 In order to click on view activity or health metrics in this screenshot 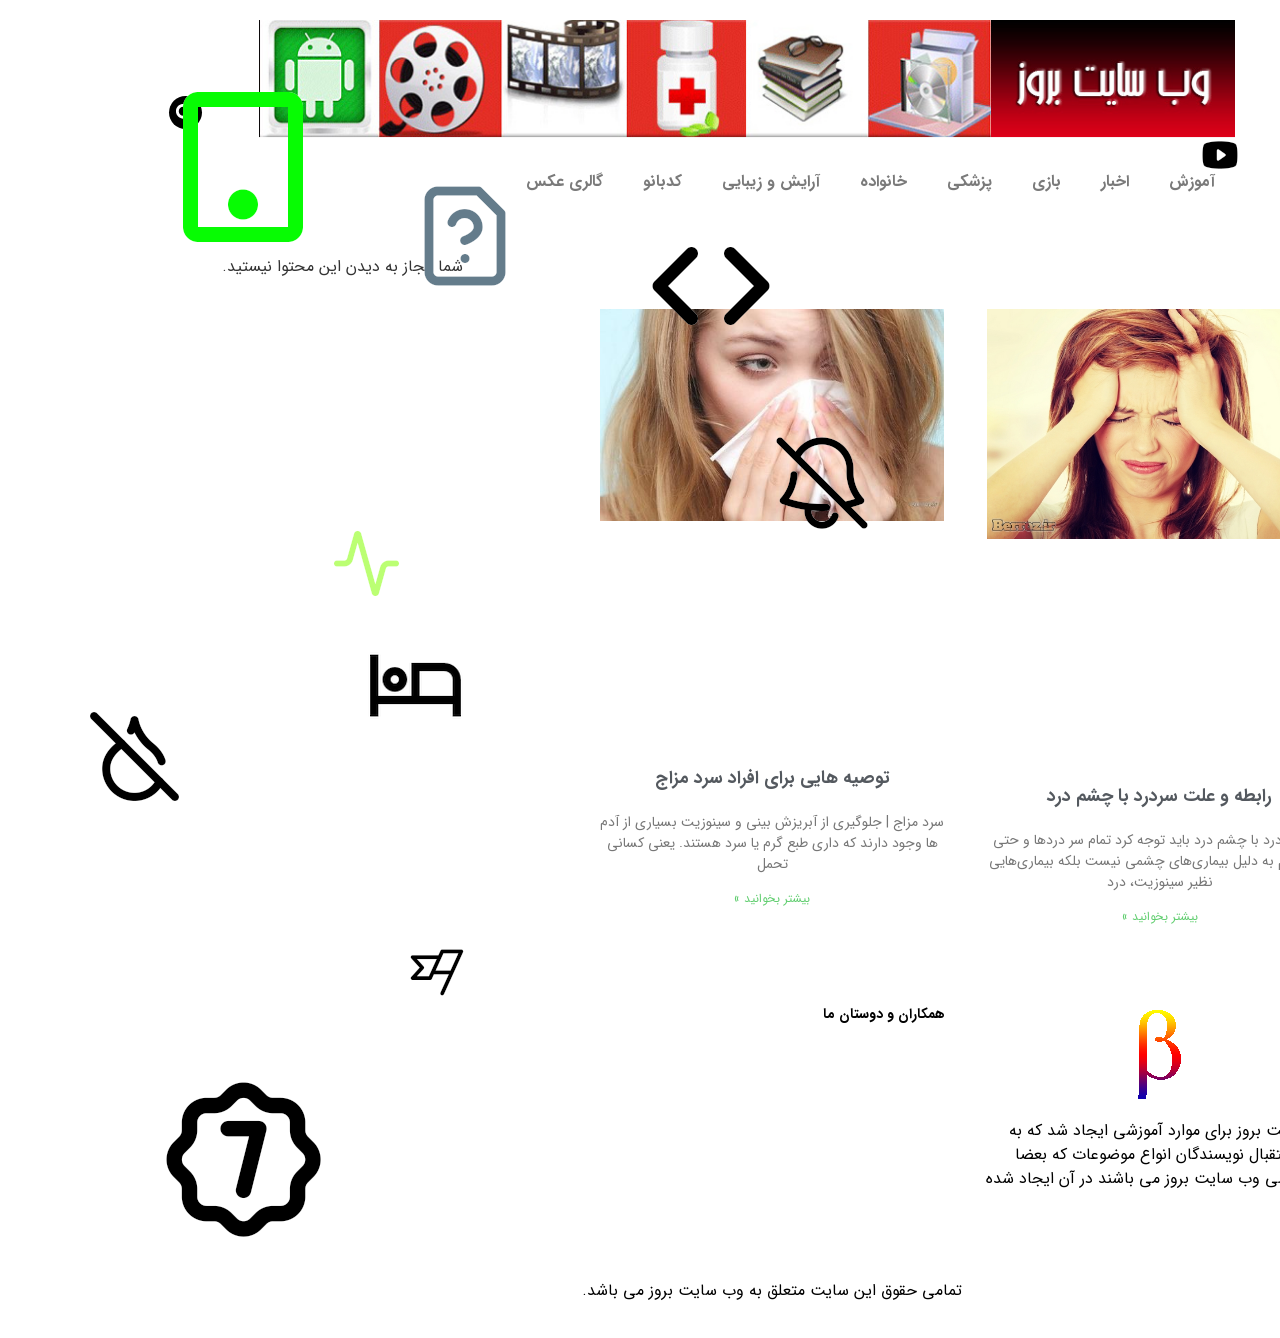, I will do `click(366, 563)`.